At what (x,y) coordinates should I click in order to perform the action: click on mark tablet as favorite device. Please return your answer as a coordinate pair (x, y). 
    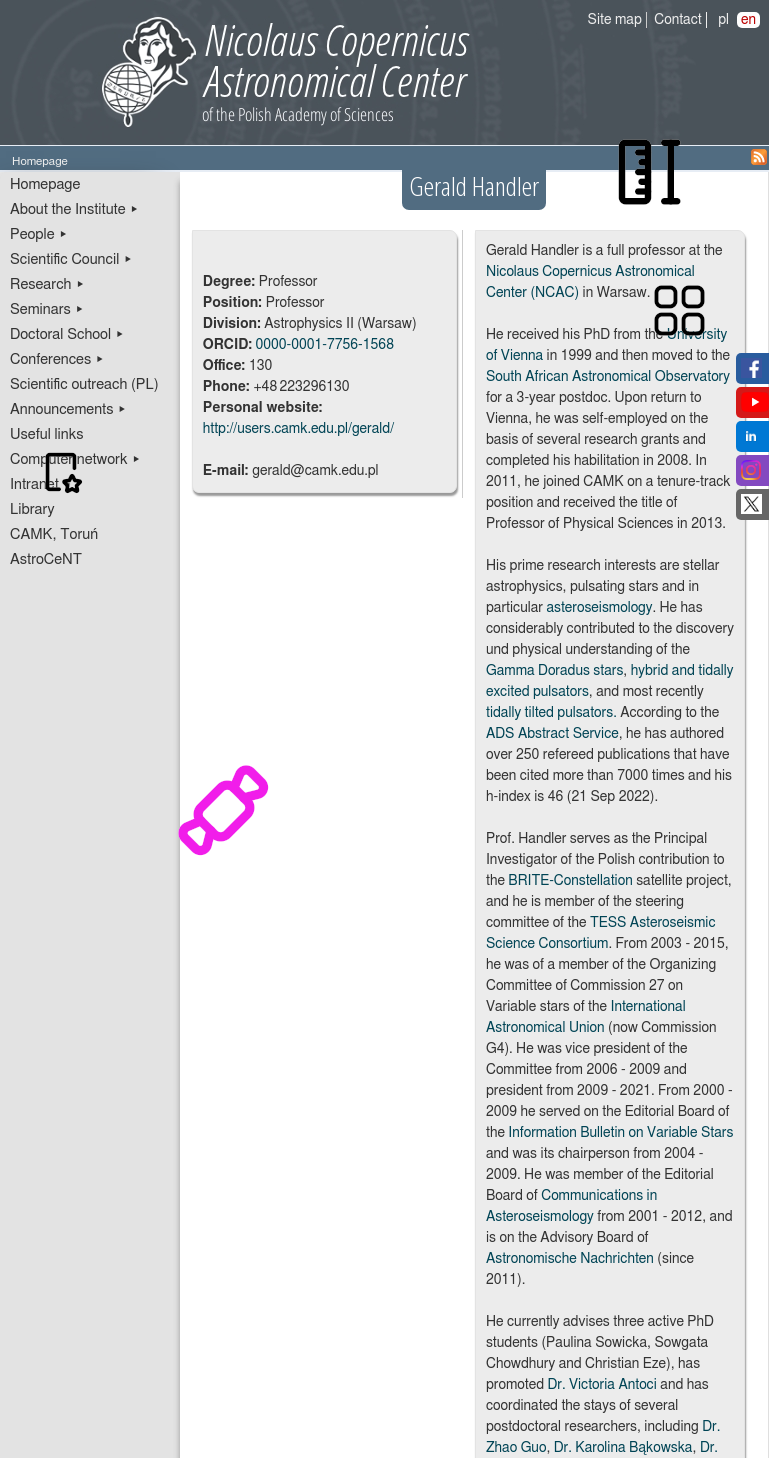
    Looking at the image, I should click on (61, 472).